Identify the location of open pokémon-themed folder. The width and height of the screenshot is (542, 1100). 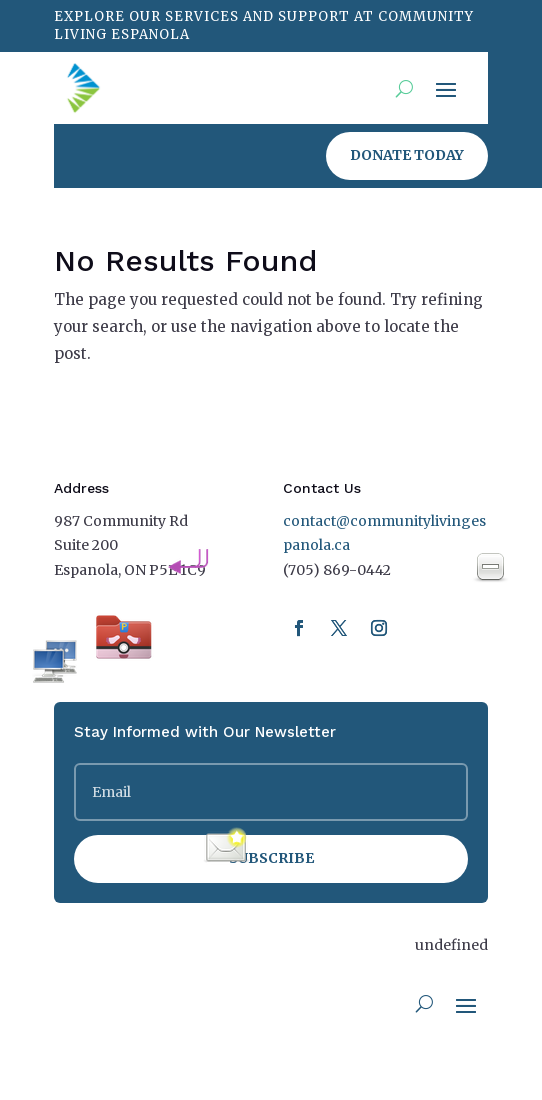
(123, 638).